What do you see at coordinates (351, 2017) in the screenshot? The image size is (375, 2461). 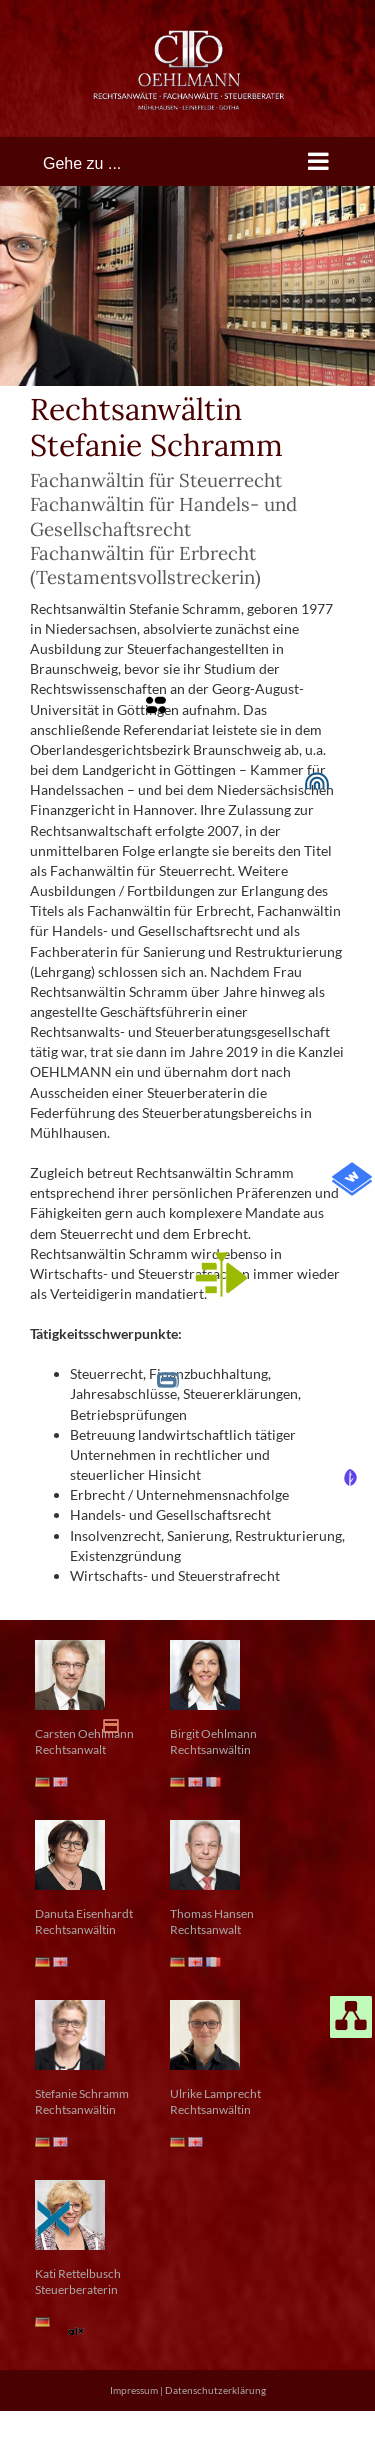 I see `open diagrams.net application` at bounding box center [351, 2017].